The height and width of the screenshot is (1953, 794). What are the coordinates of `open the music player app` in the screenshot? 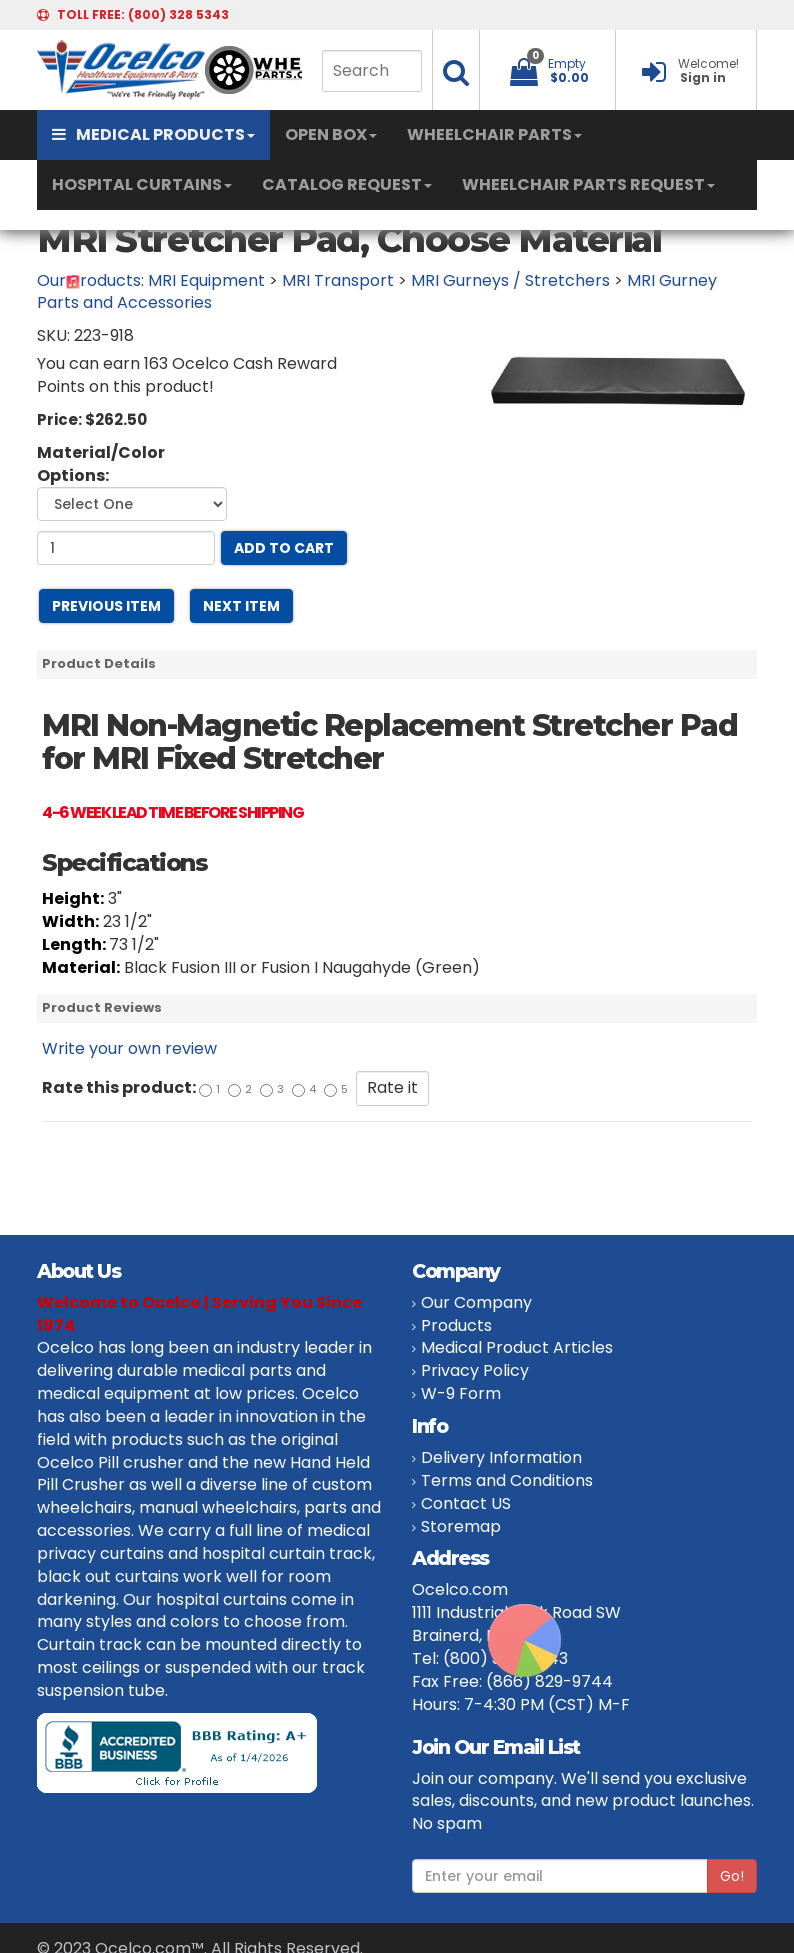 It's located at (73, 282).